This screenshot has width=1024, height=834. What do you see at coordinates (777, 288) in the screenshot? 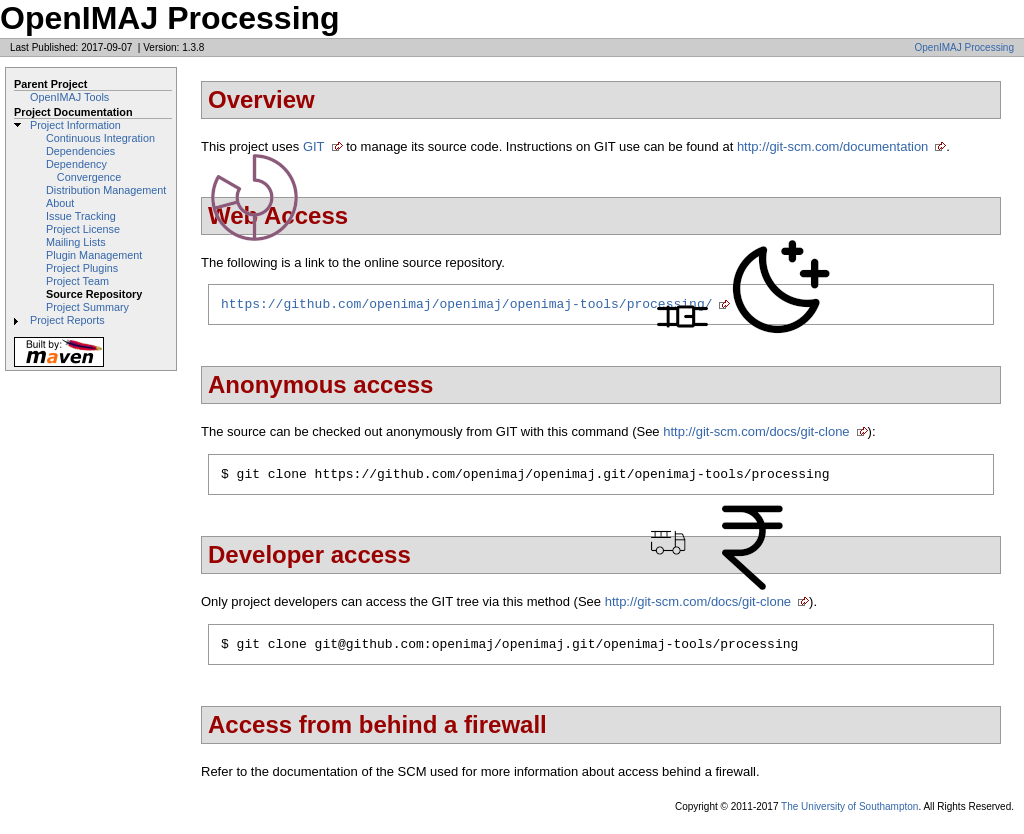
I see `enable dark mode or night theme` at bounding box center [777, 288].